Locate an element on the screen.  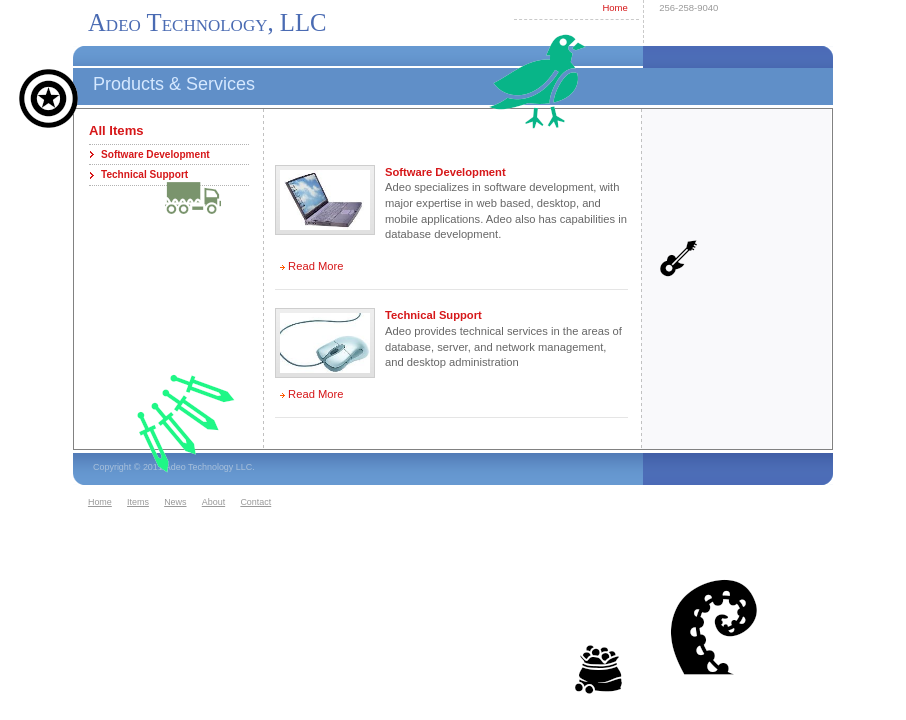
track your delivery or shipment is located at coordinates (193, 198).